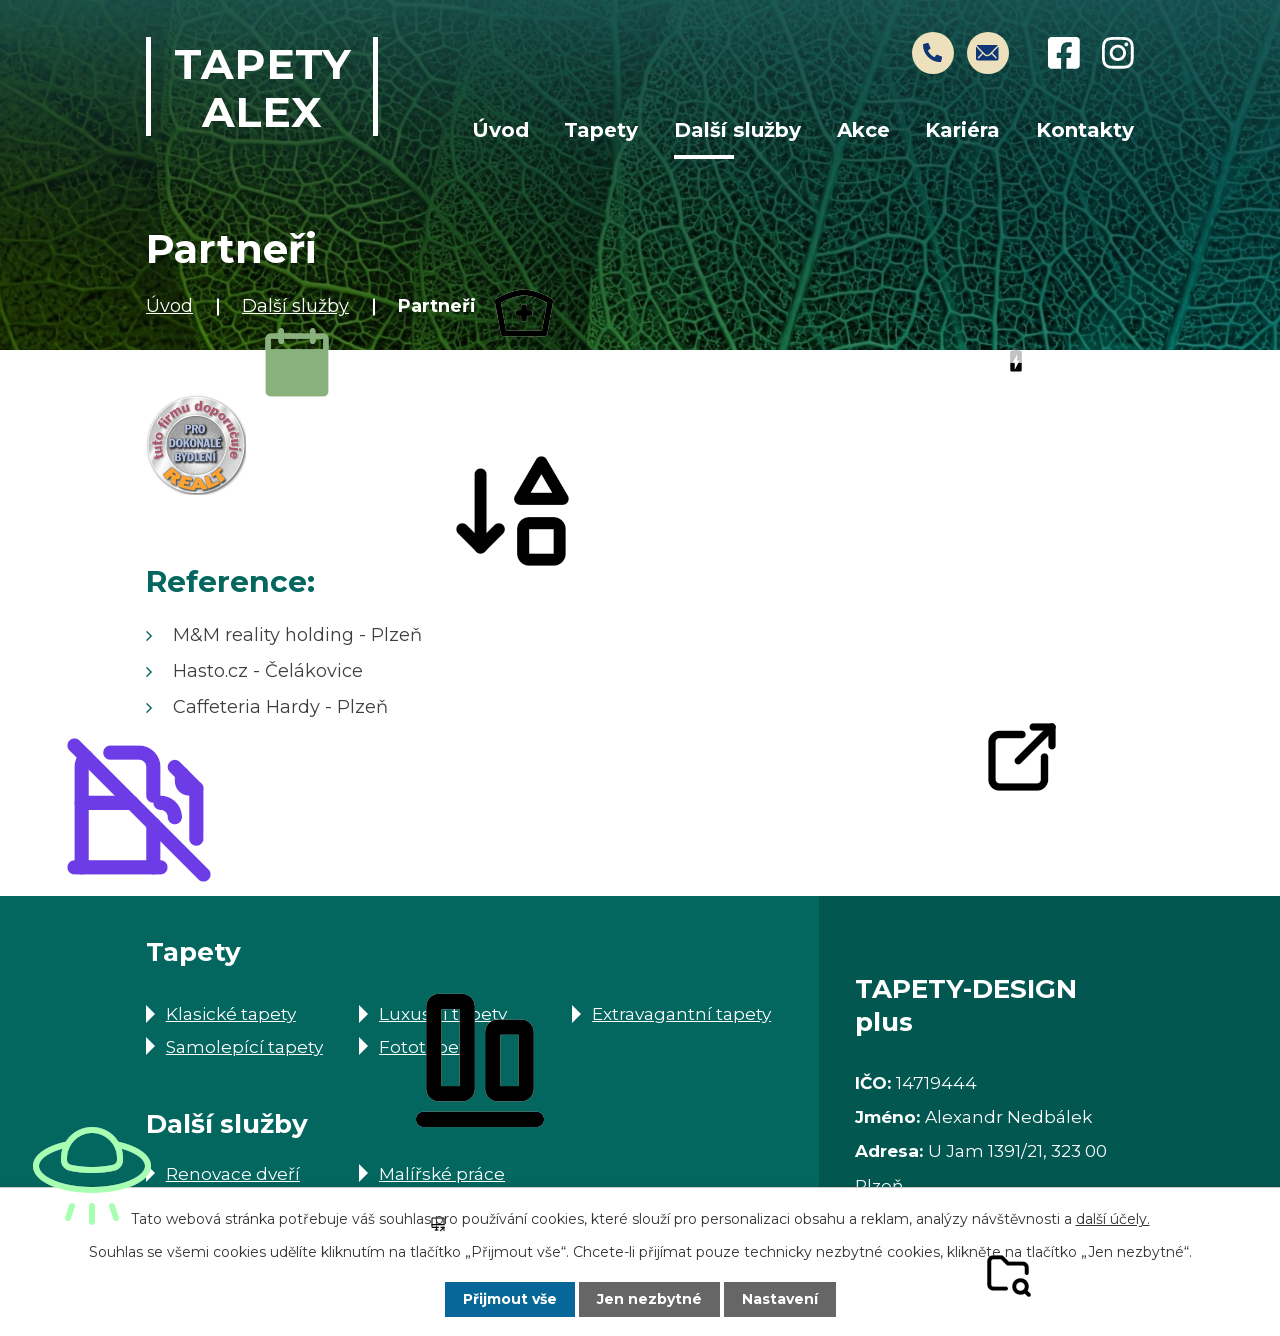 This screenshot has height=1336, width=1280. I want to click on indicates battery is charging at 30% capacity, so click(1016, 360).